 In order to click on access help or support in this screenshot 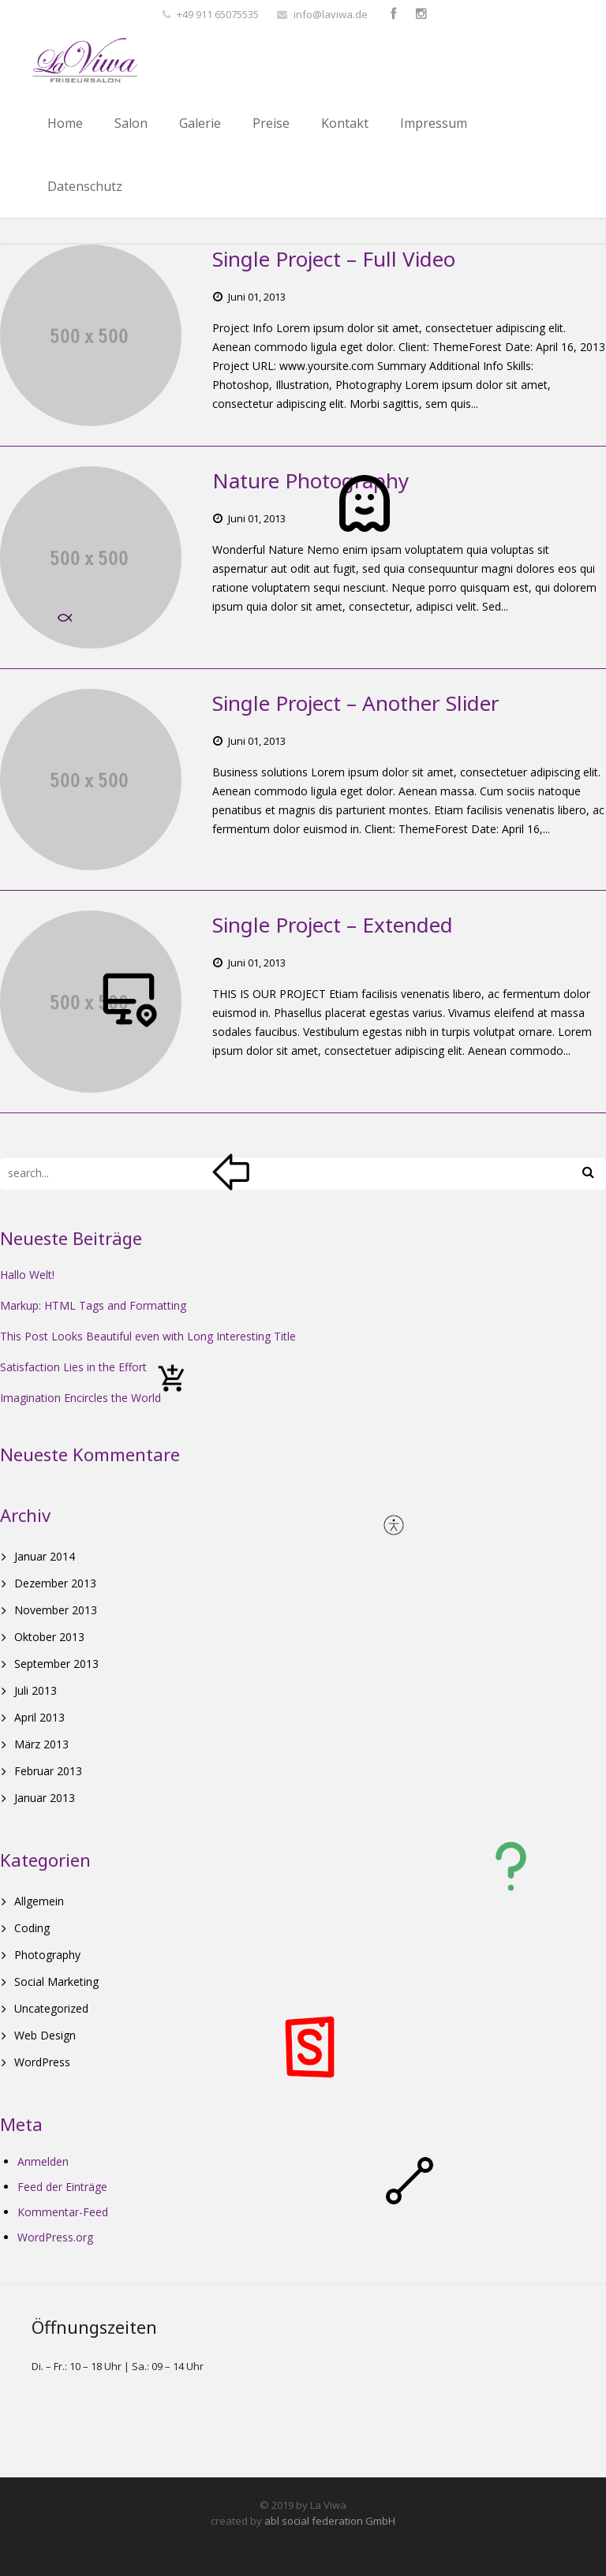, I will do `click(511, 1866)`.